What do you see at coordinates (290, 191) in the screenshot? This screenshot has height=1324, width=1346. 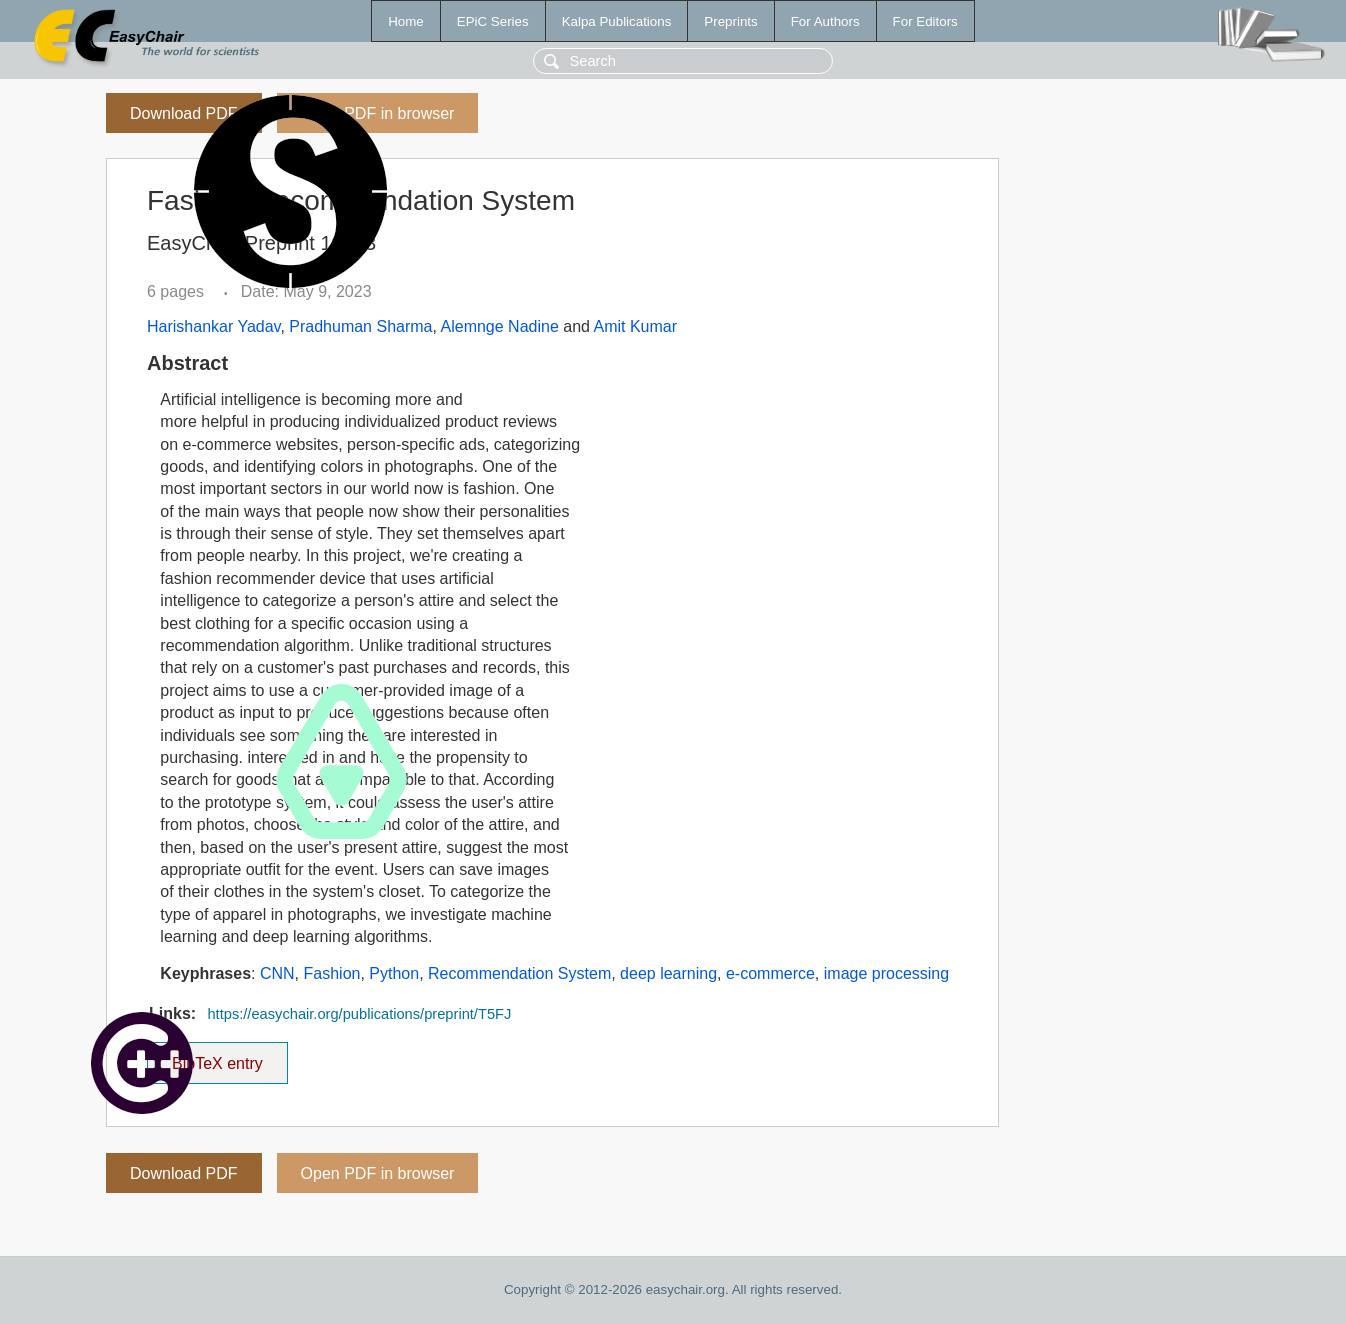 I see `visit Stryker Corporation website` at bounding box center [290, 191].